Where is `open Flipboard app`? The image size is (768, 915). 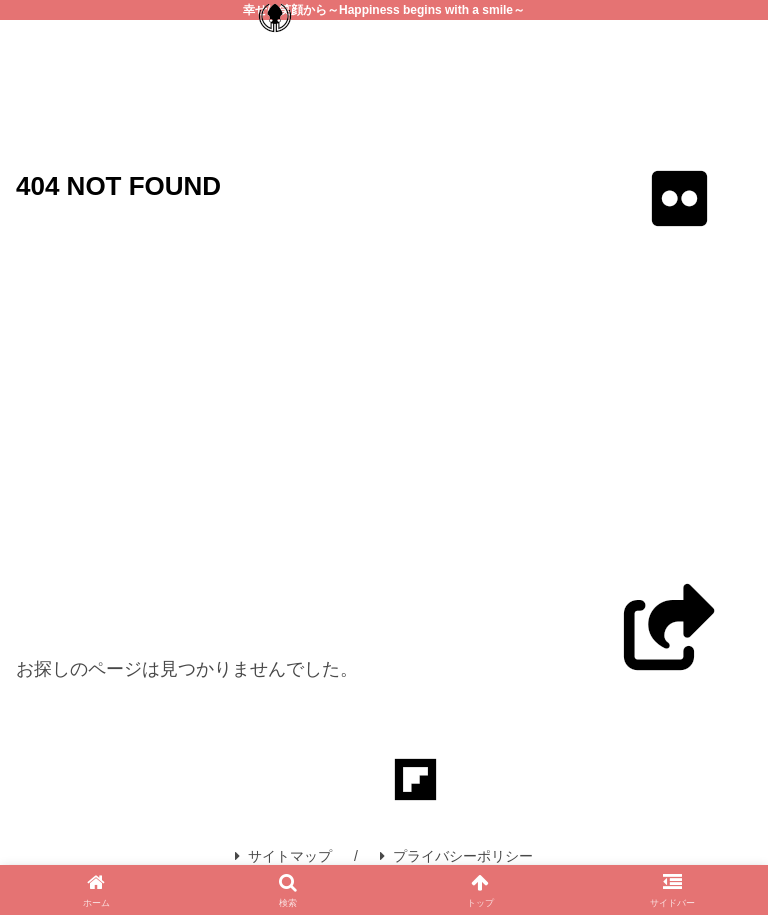
open Flipboard app is located at coordinates (415, 779).